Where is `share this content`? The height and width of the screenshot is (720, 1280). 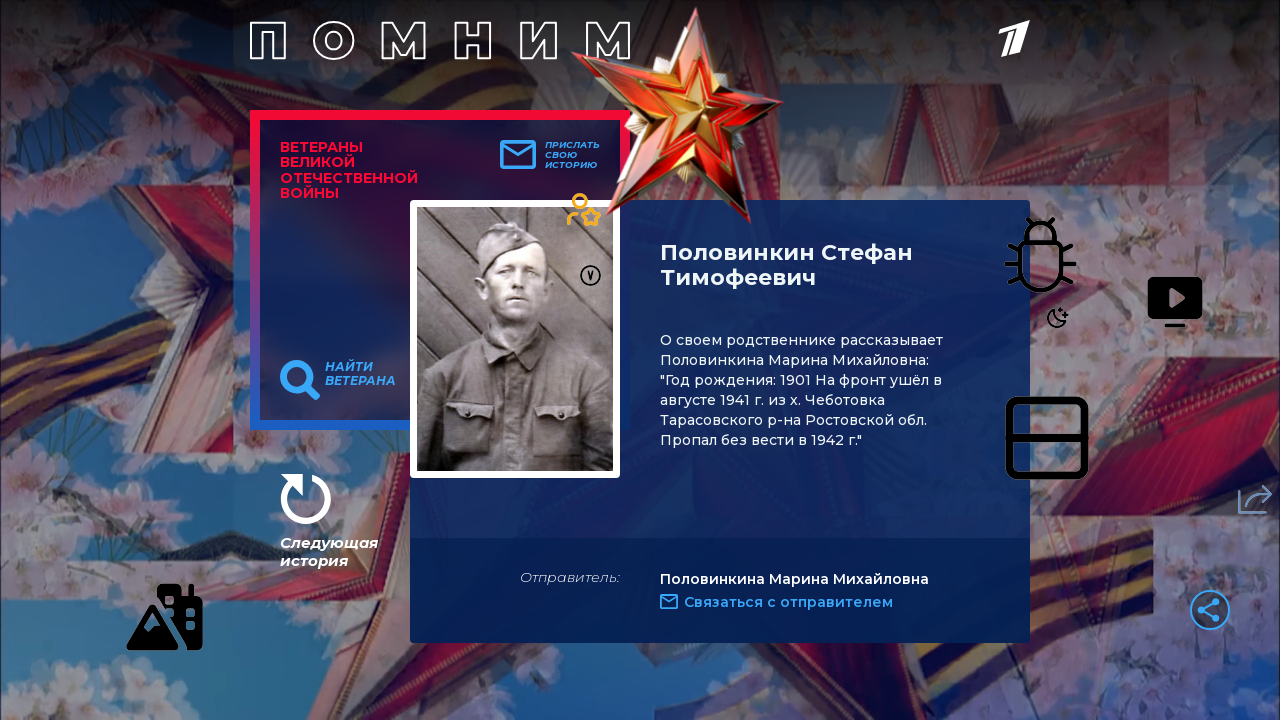
share this content is located at coordinates (1255, 498).